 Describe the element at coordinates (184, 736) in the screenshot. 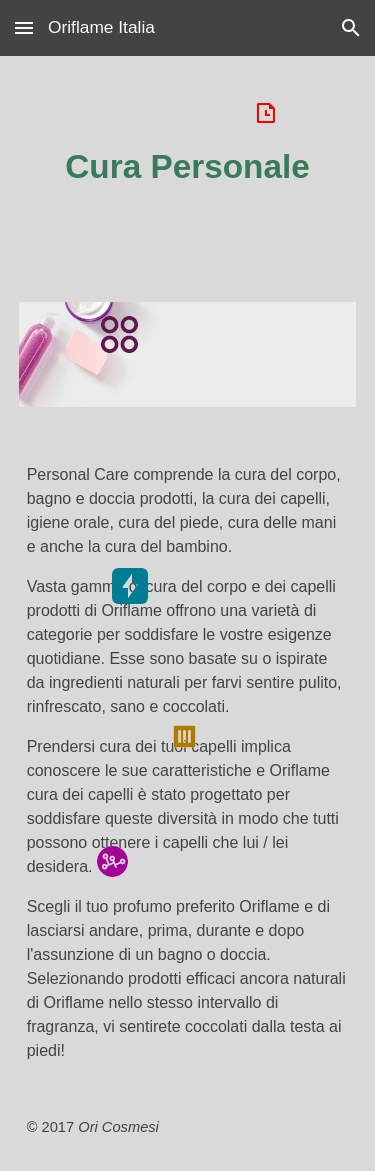

I see `switch to vertical column layout` at that location.